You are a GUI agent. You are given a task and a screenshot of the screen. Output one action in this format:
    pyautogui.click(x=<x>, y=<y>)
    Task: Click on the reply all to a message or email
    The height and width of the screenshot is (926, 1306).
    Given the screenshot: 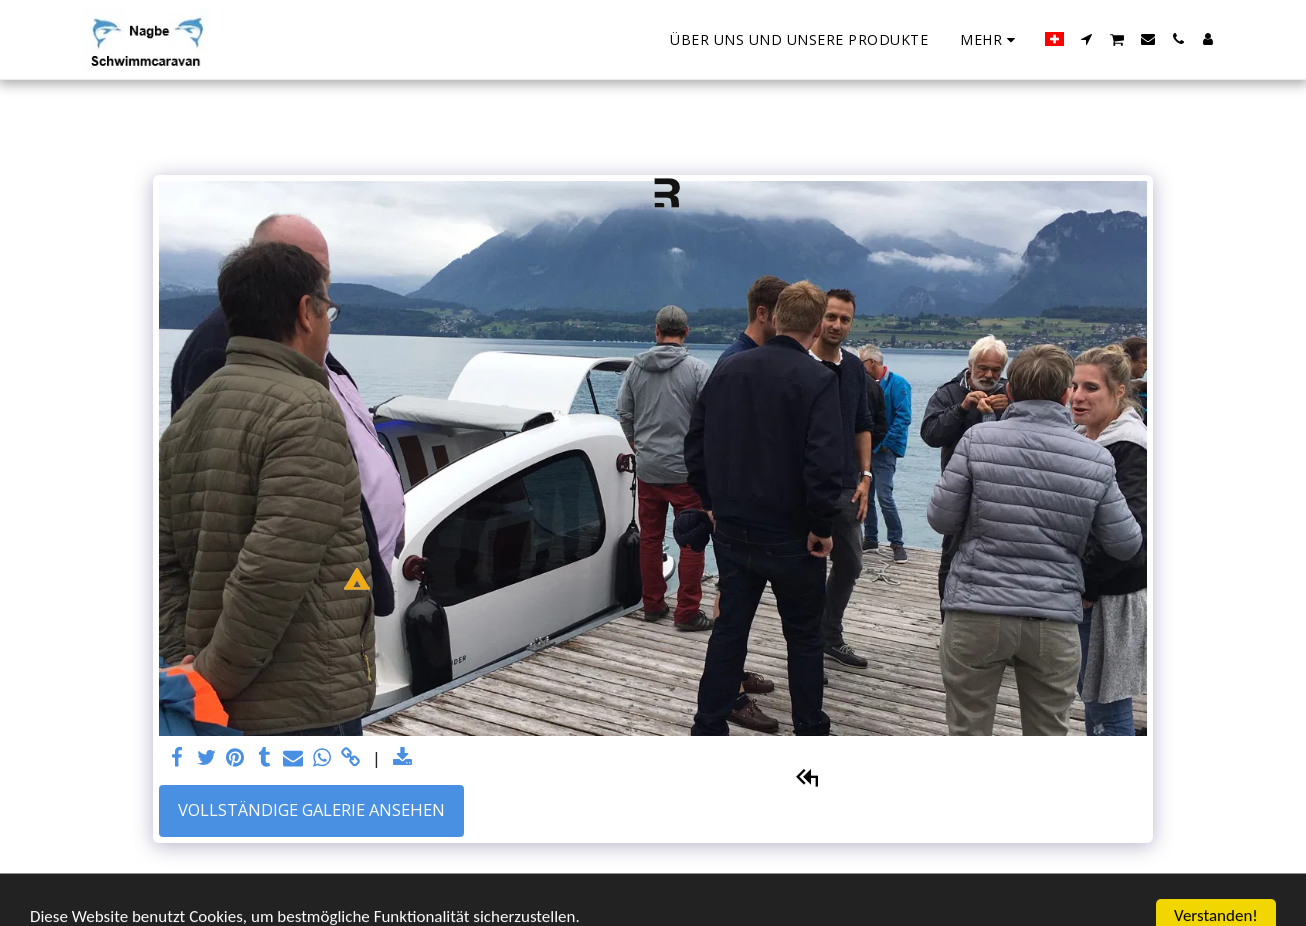 What is the action you would take?
    pyautogui.click(x=808, y=778)
    